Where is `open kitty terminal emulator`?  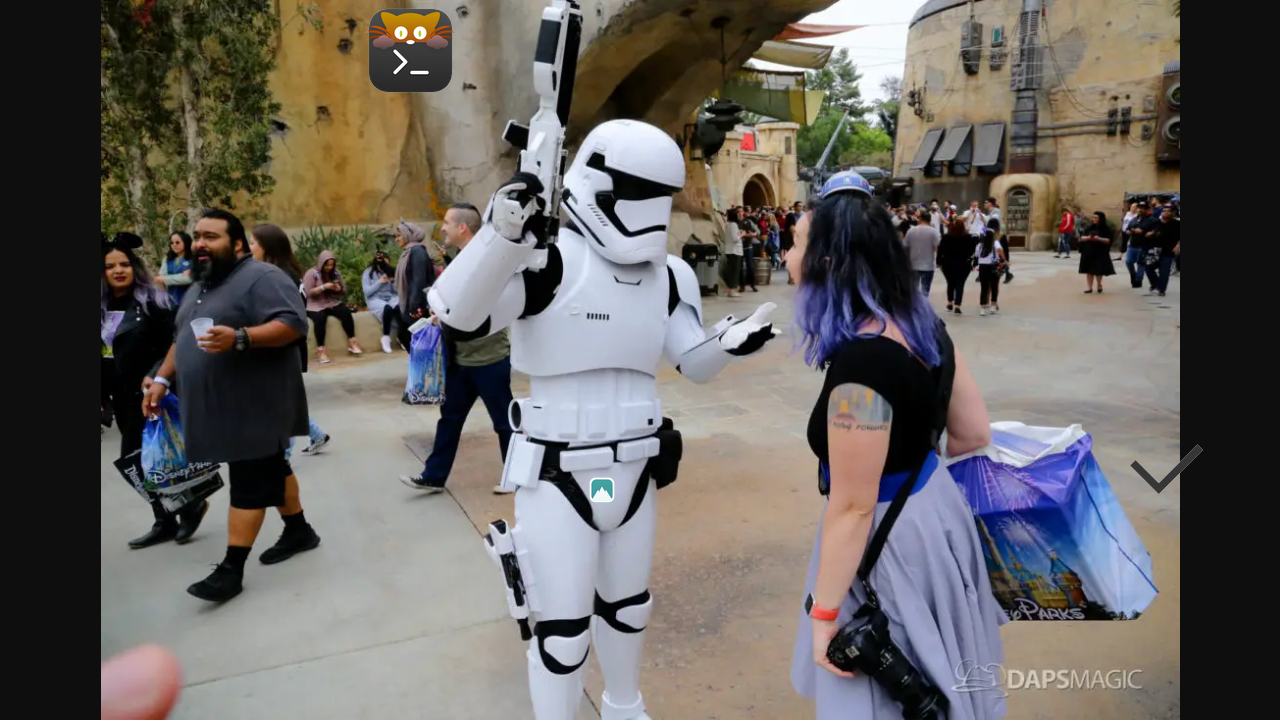 open kitty terminal emulator is located at coordinates (410, 50).